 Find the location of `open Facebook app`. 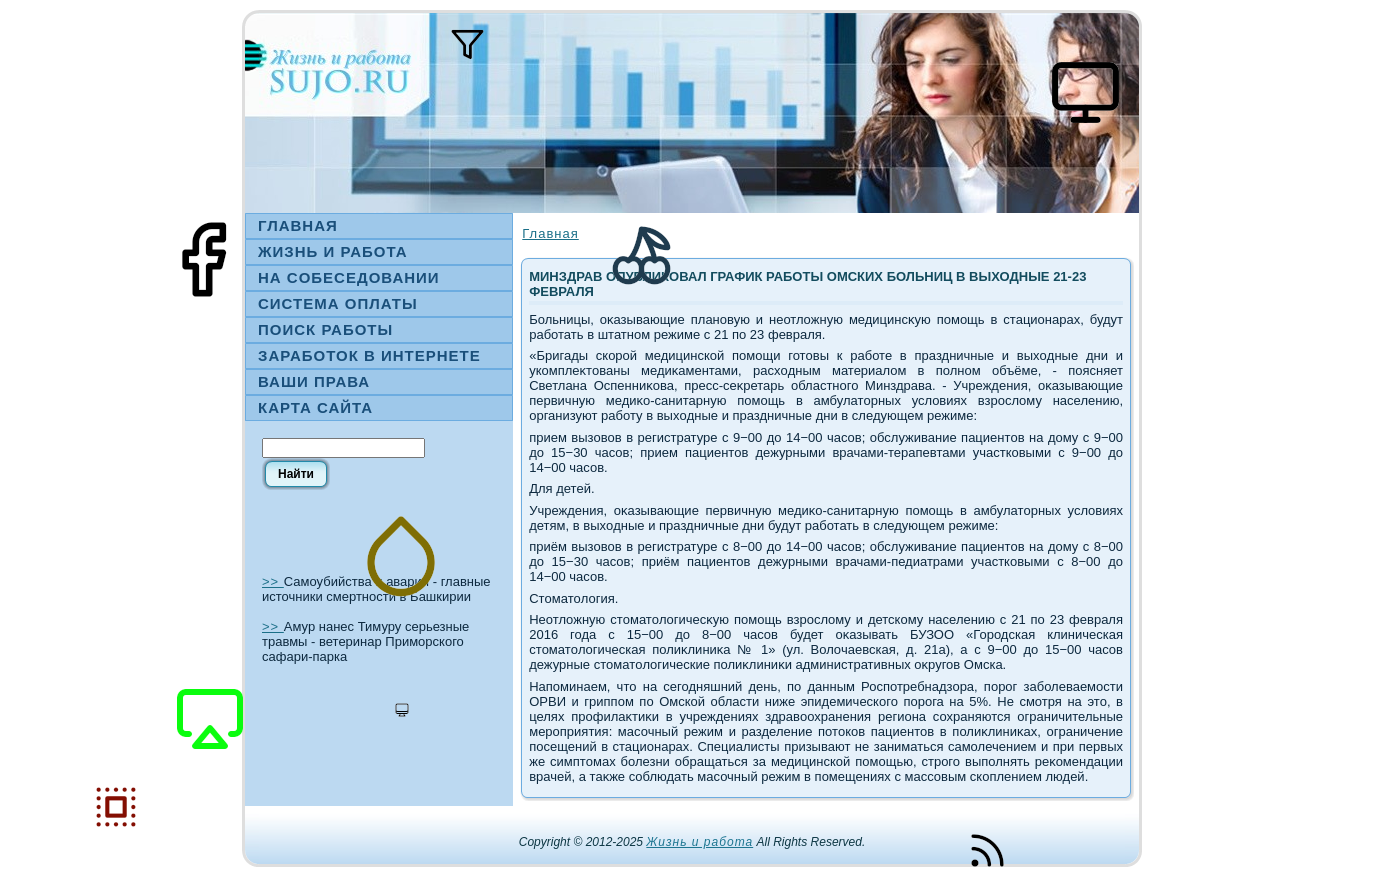

open Facebook app is located at coordinates (202, 259).